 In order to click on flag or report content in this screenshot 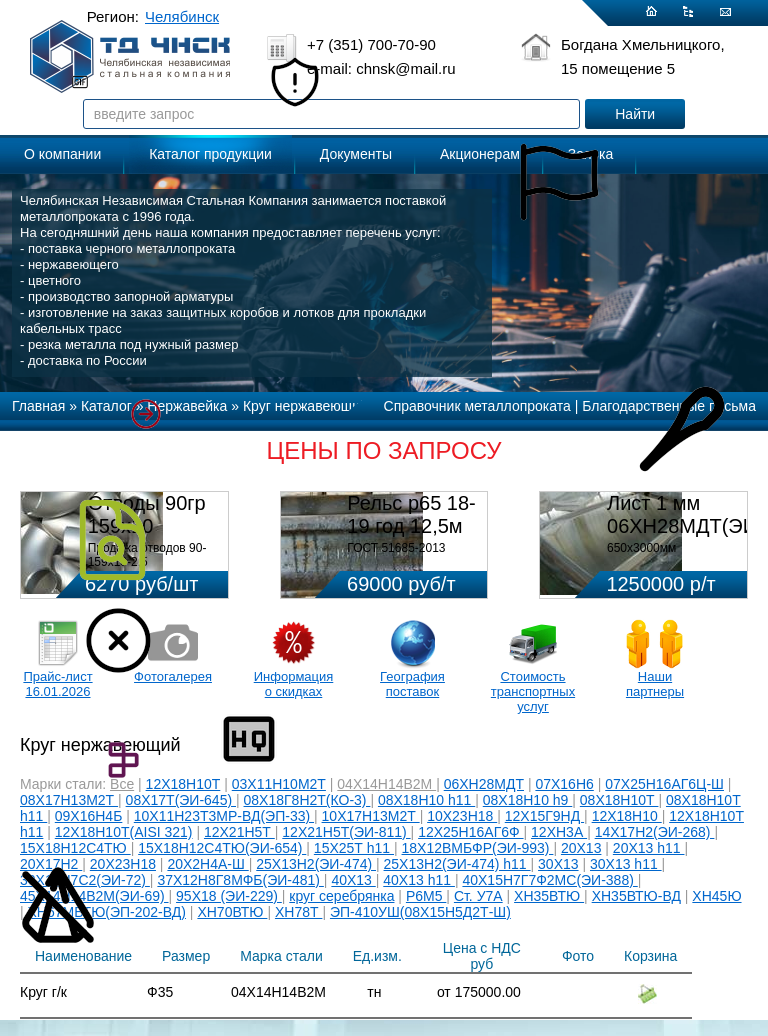, I will do `click(559, 182)`.